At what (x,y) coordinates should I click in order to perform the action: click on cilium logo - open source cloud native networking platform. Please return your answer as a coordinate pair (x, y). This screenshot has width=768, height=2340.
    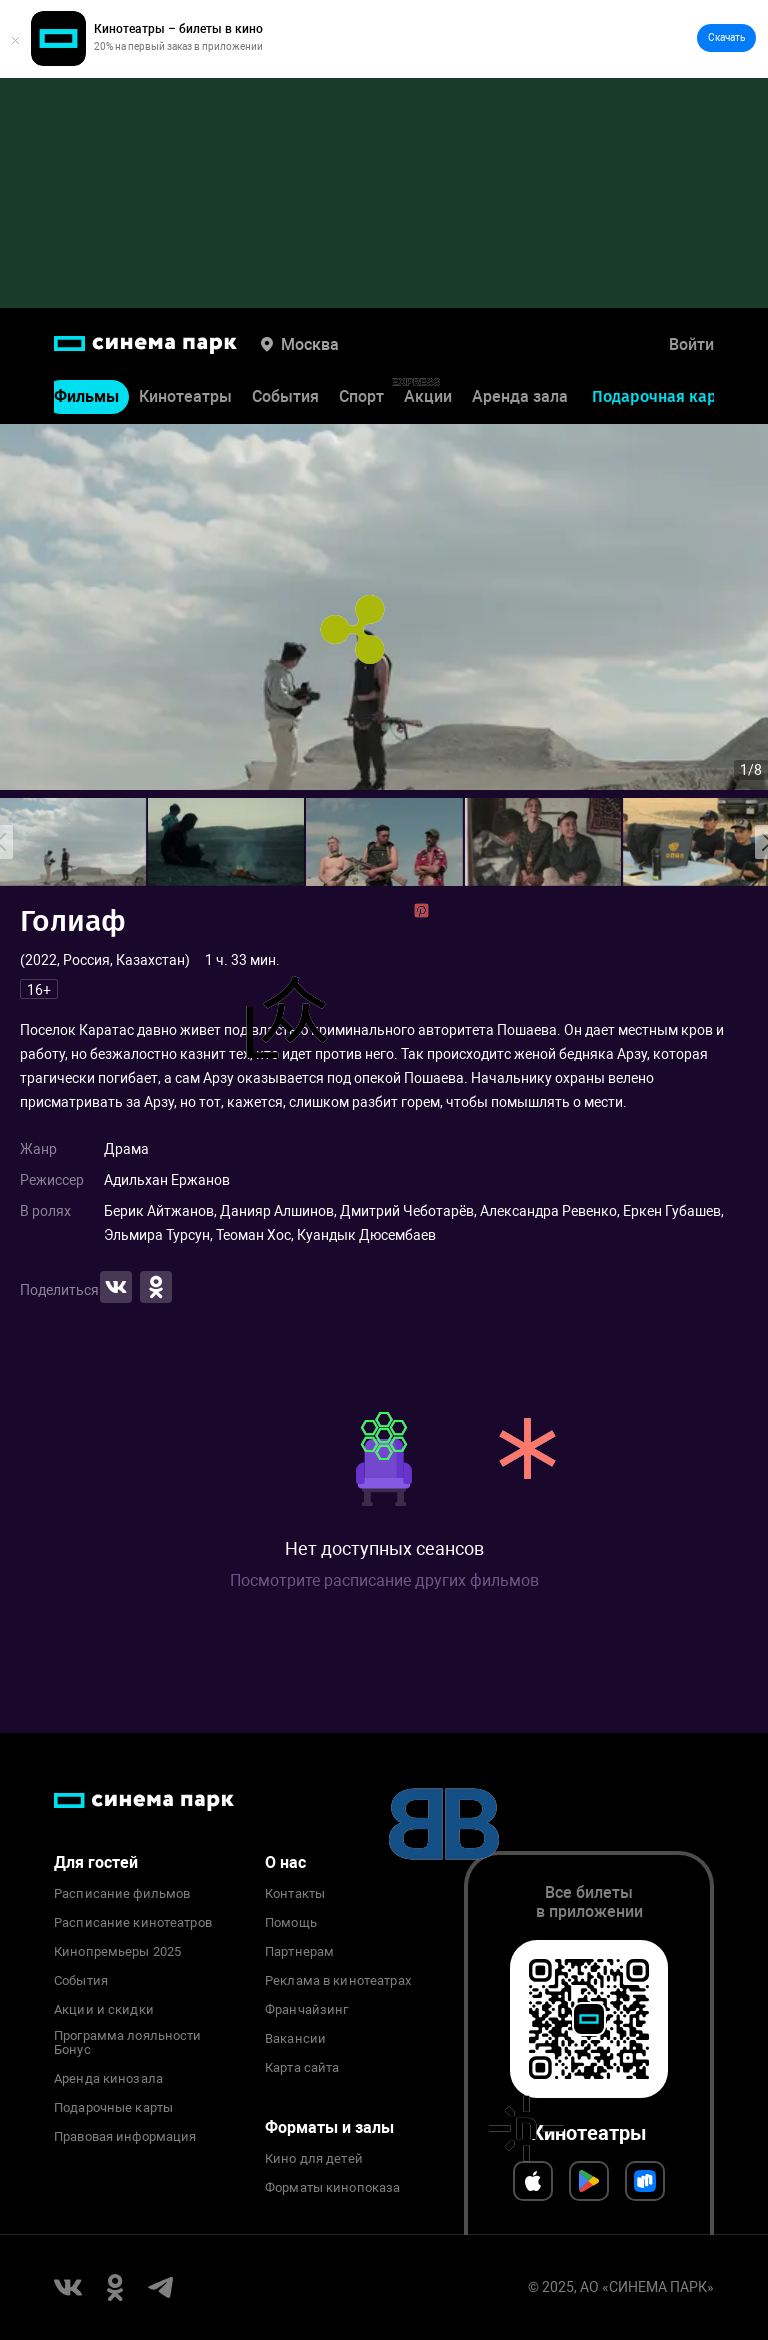
    Looking at the image, I should click on (384, 1436).